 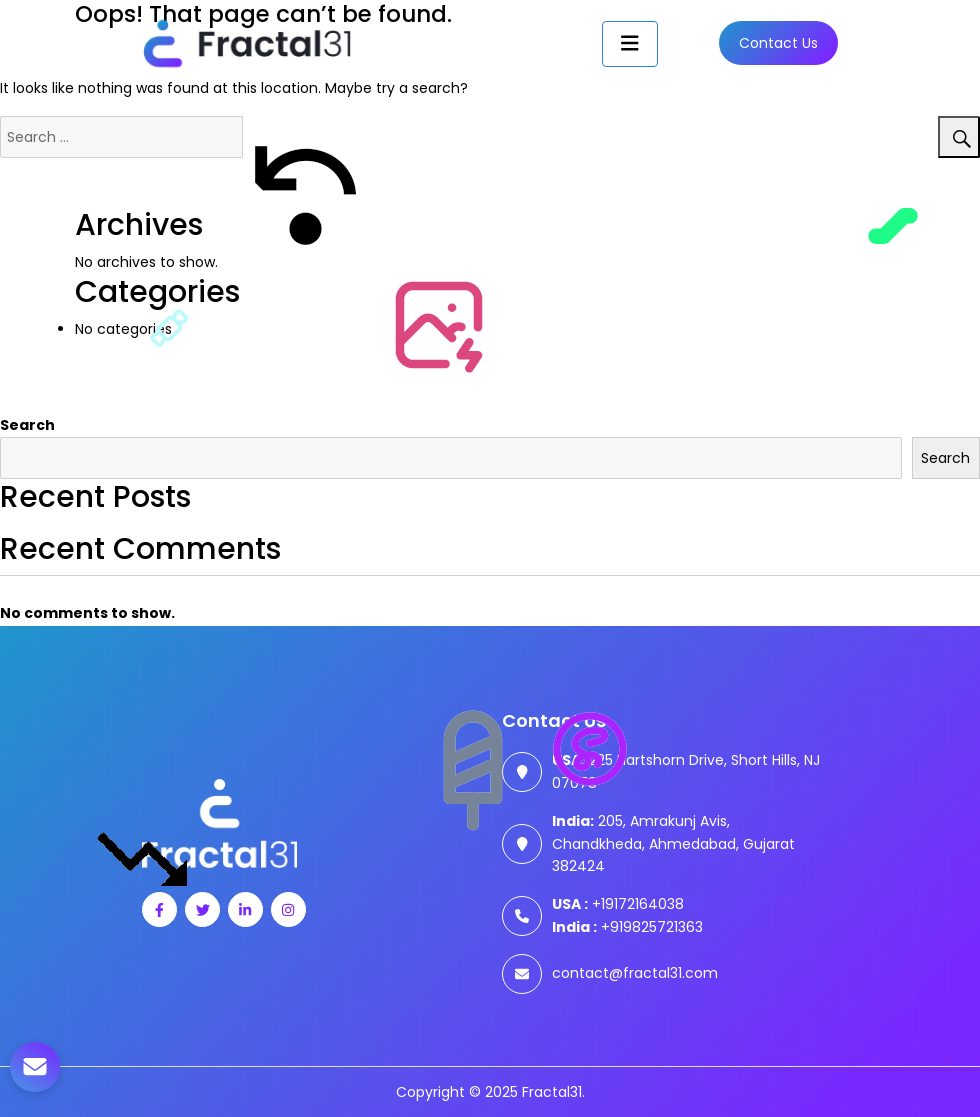 I want to click on indicates a downward trend in data or metrics, so click(x=142, y=859).